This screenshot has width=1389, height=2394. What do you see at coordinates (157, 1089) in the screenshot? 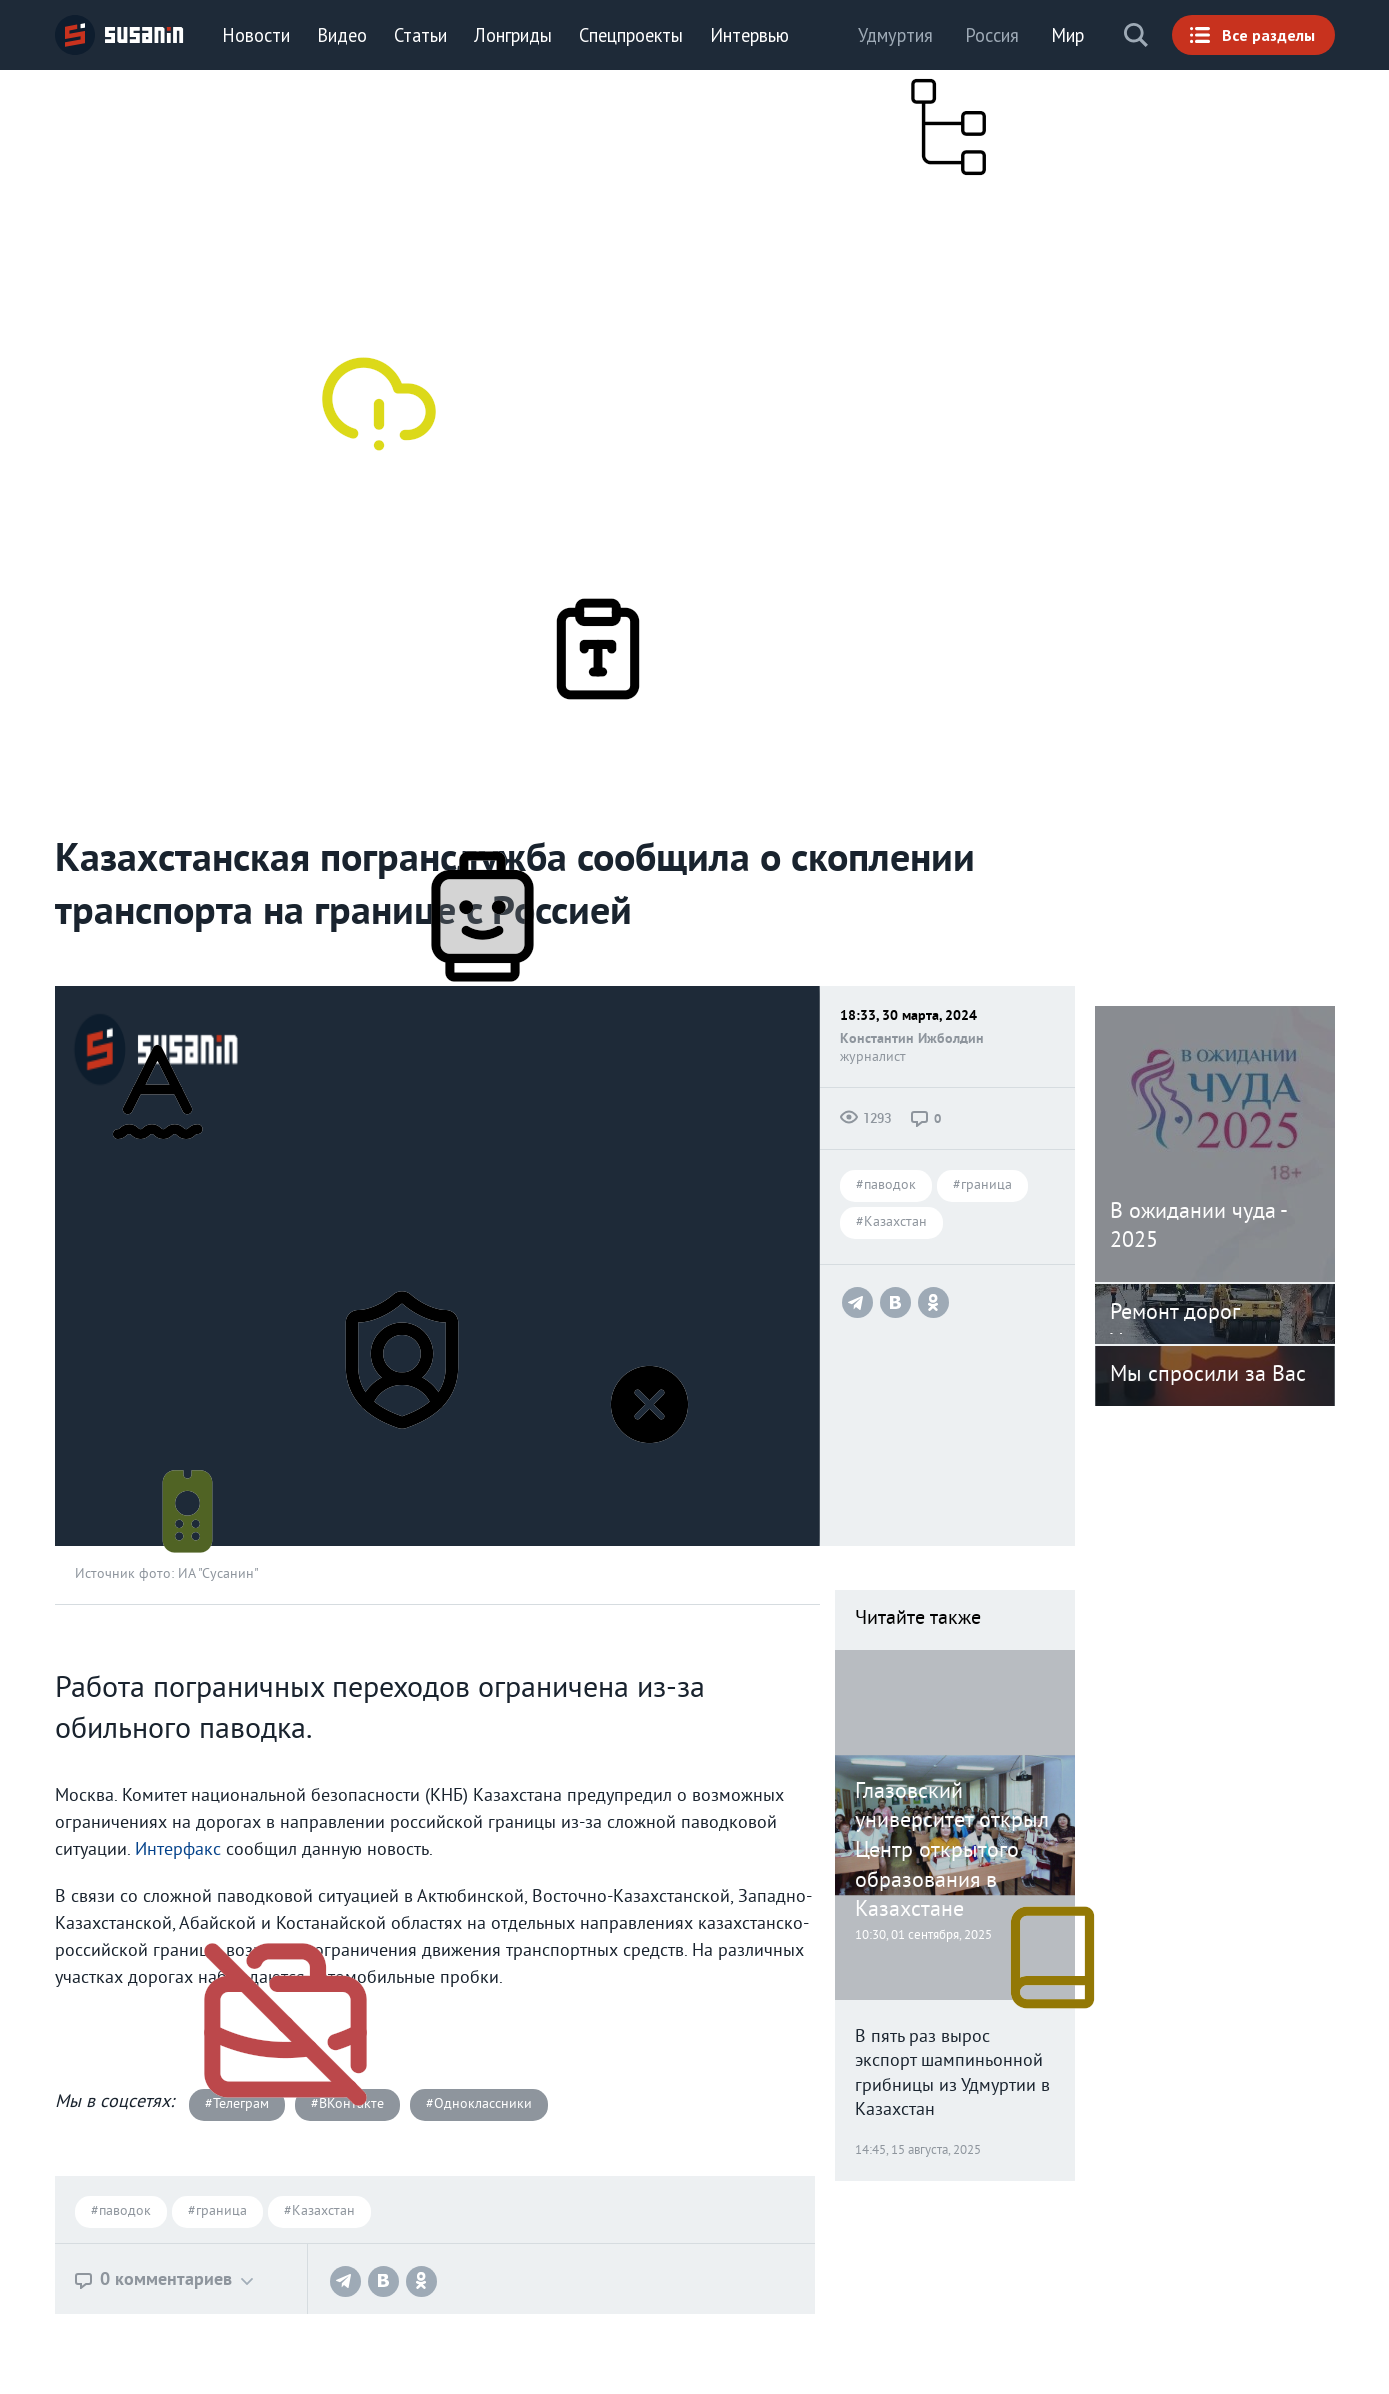
I see `enable spell check or text correction` at bounding box center [157, 1089].